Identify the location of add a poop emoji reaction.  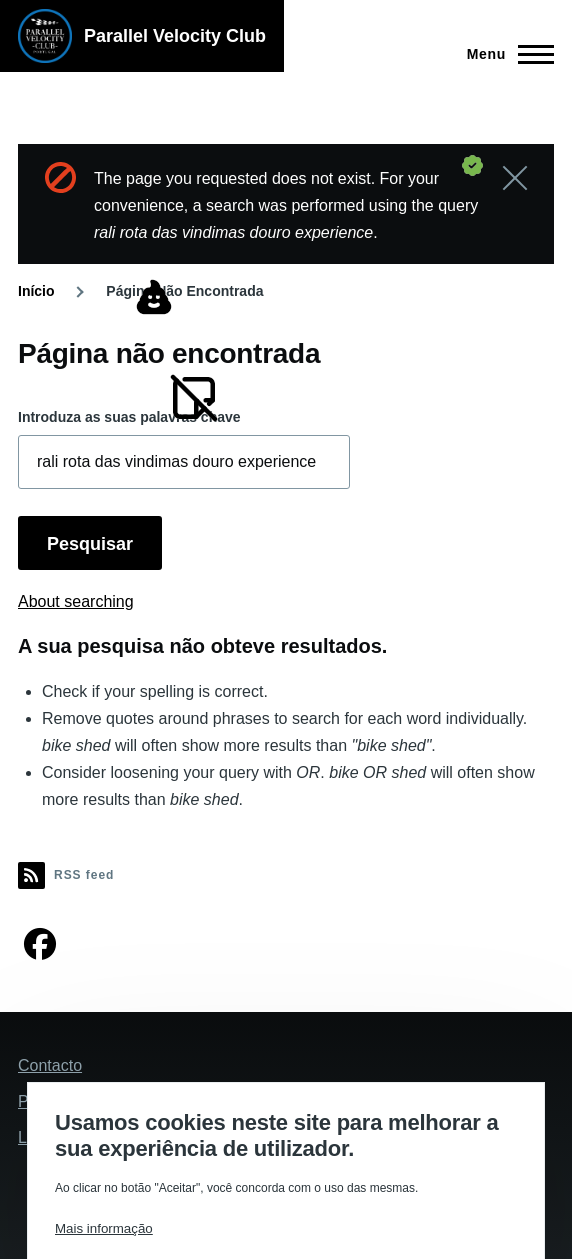
(154, 297).